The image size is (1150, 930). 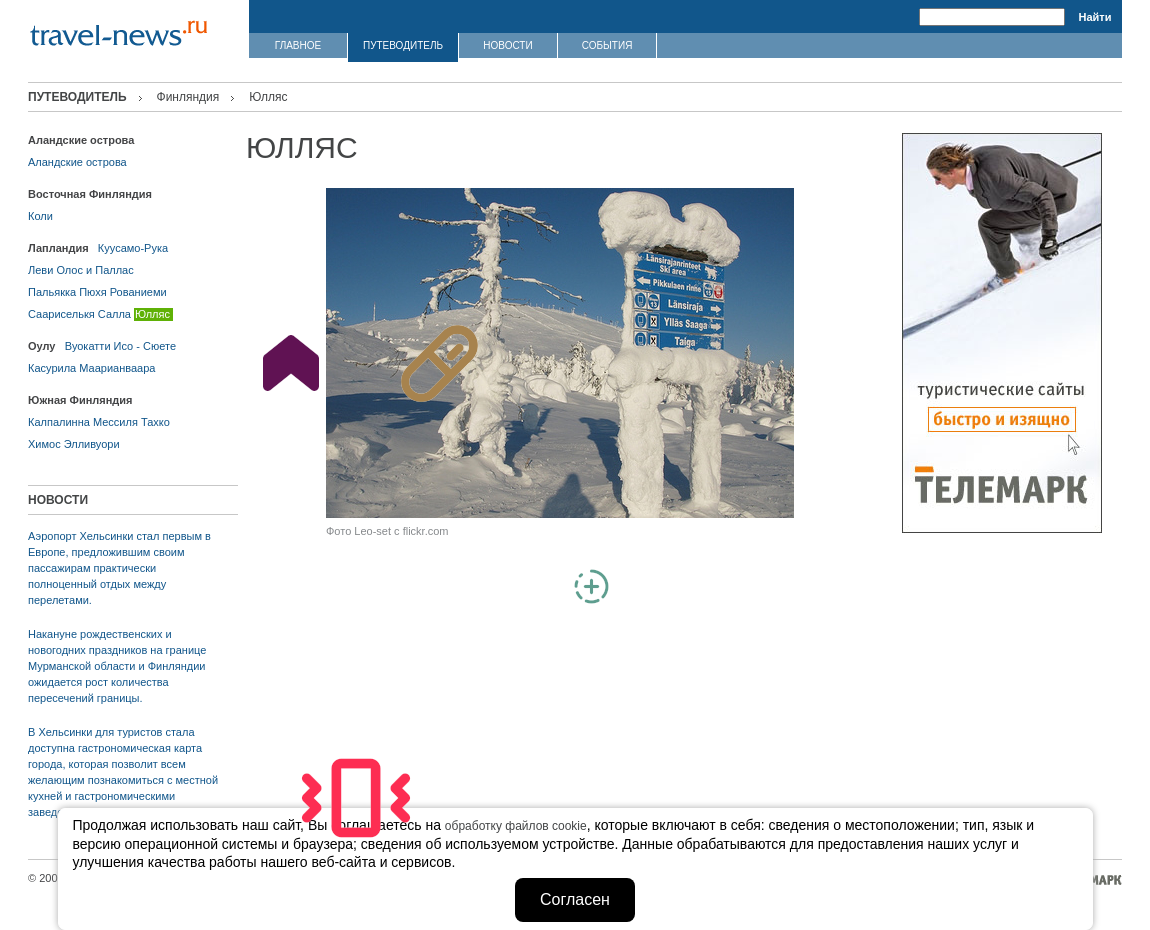 What do you see at coordinates (291, 363) in the screenshot?
I see `upvote or promote content` at bounding box center [291, 363].